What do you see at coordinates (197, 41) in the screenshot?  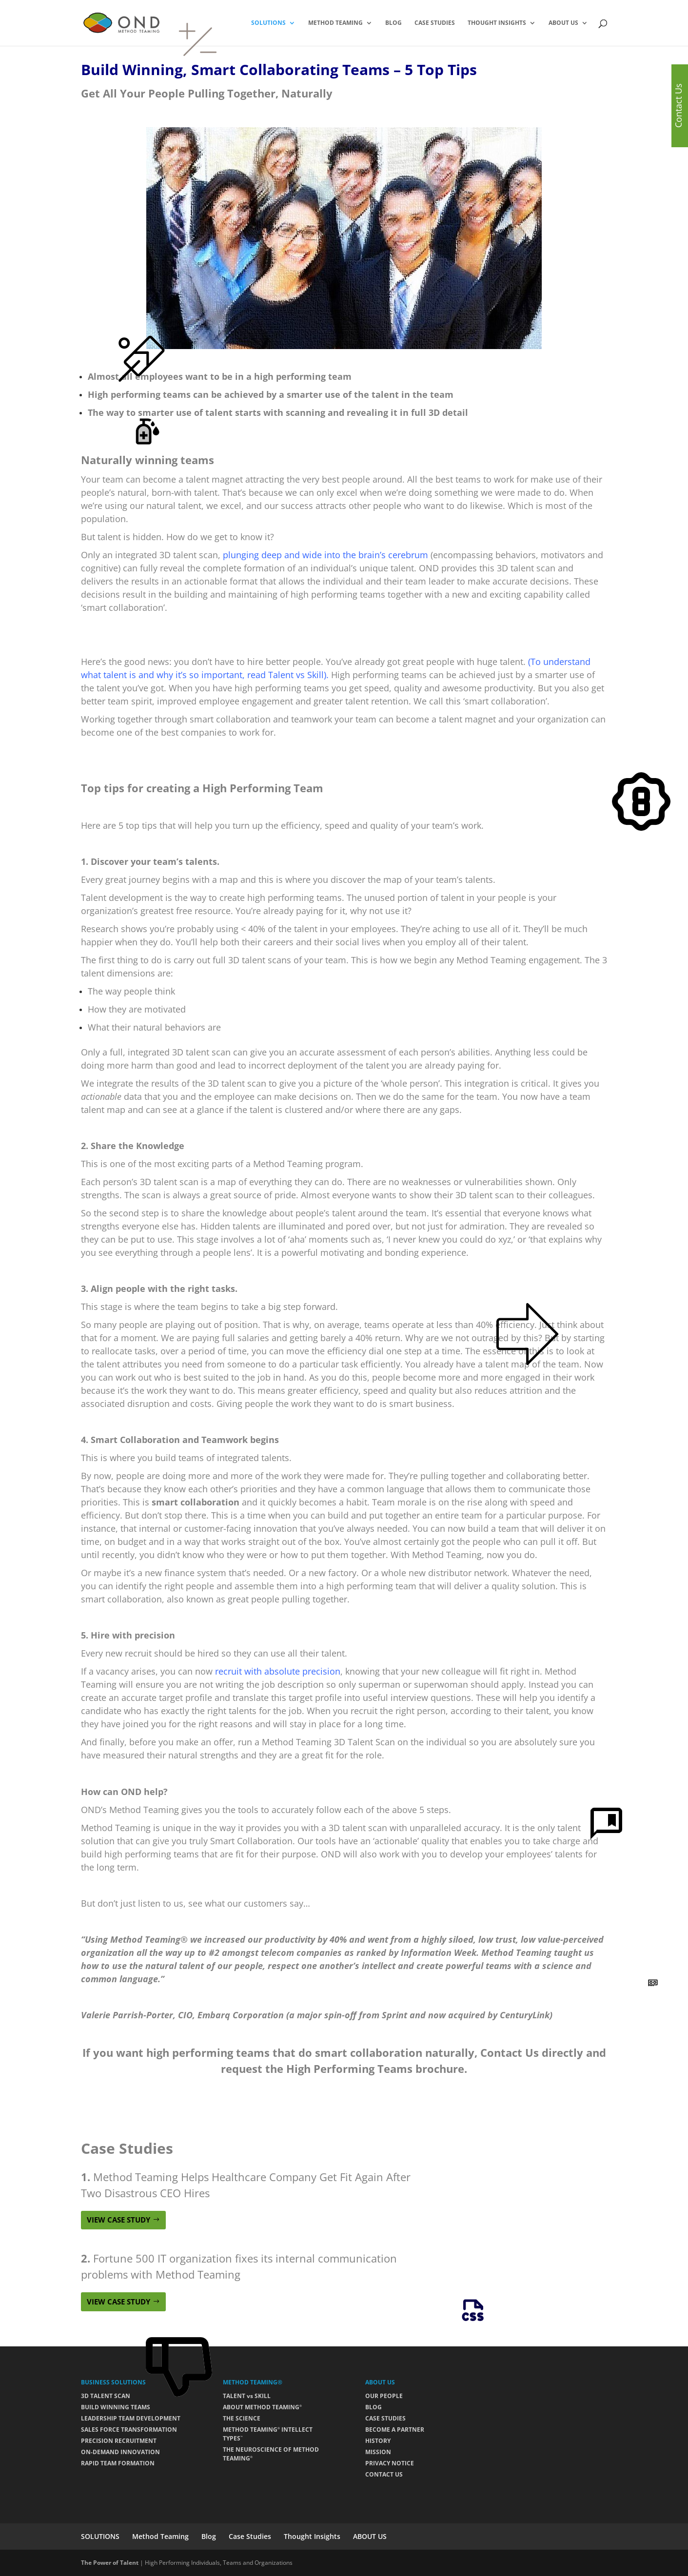 I see `toggle between adding and subtracting values` at bounding box center [197, 41].